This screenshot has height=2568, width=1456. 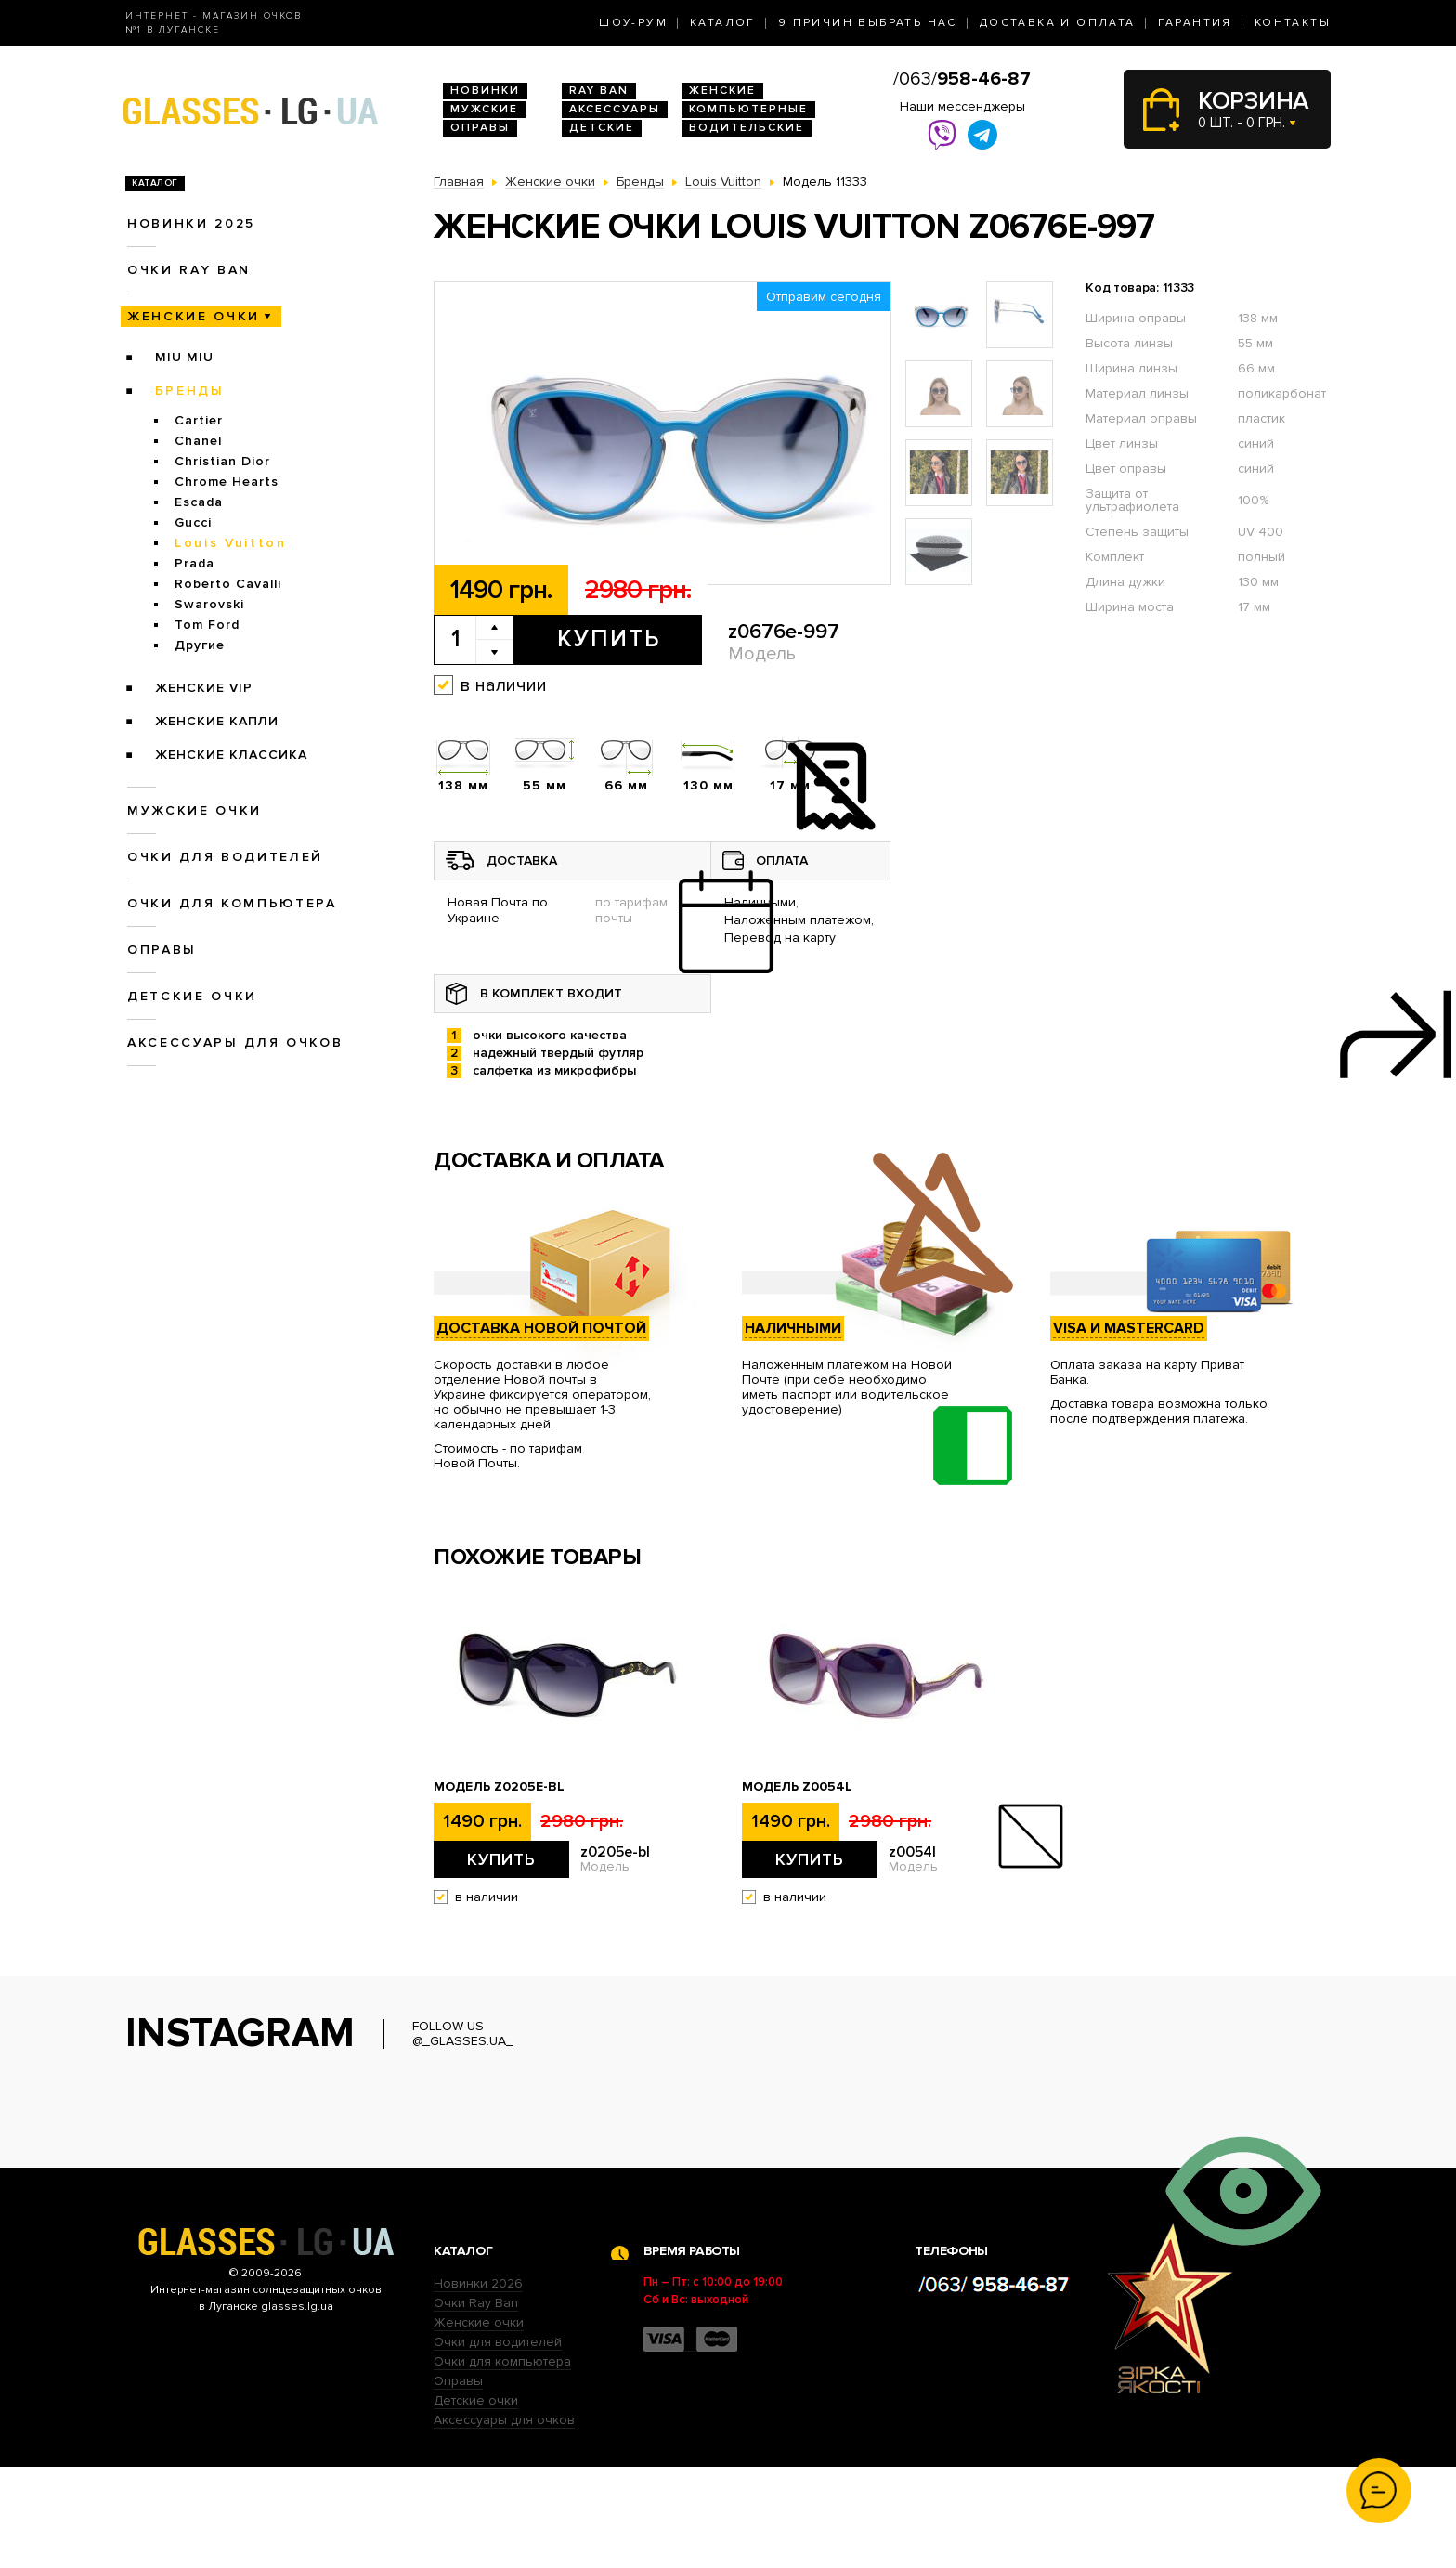 What do you see at coordinates (942, 1222) in the screenshot?
I see `navigation or GPS is disabled` at bounding box center [942, 1222].